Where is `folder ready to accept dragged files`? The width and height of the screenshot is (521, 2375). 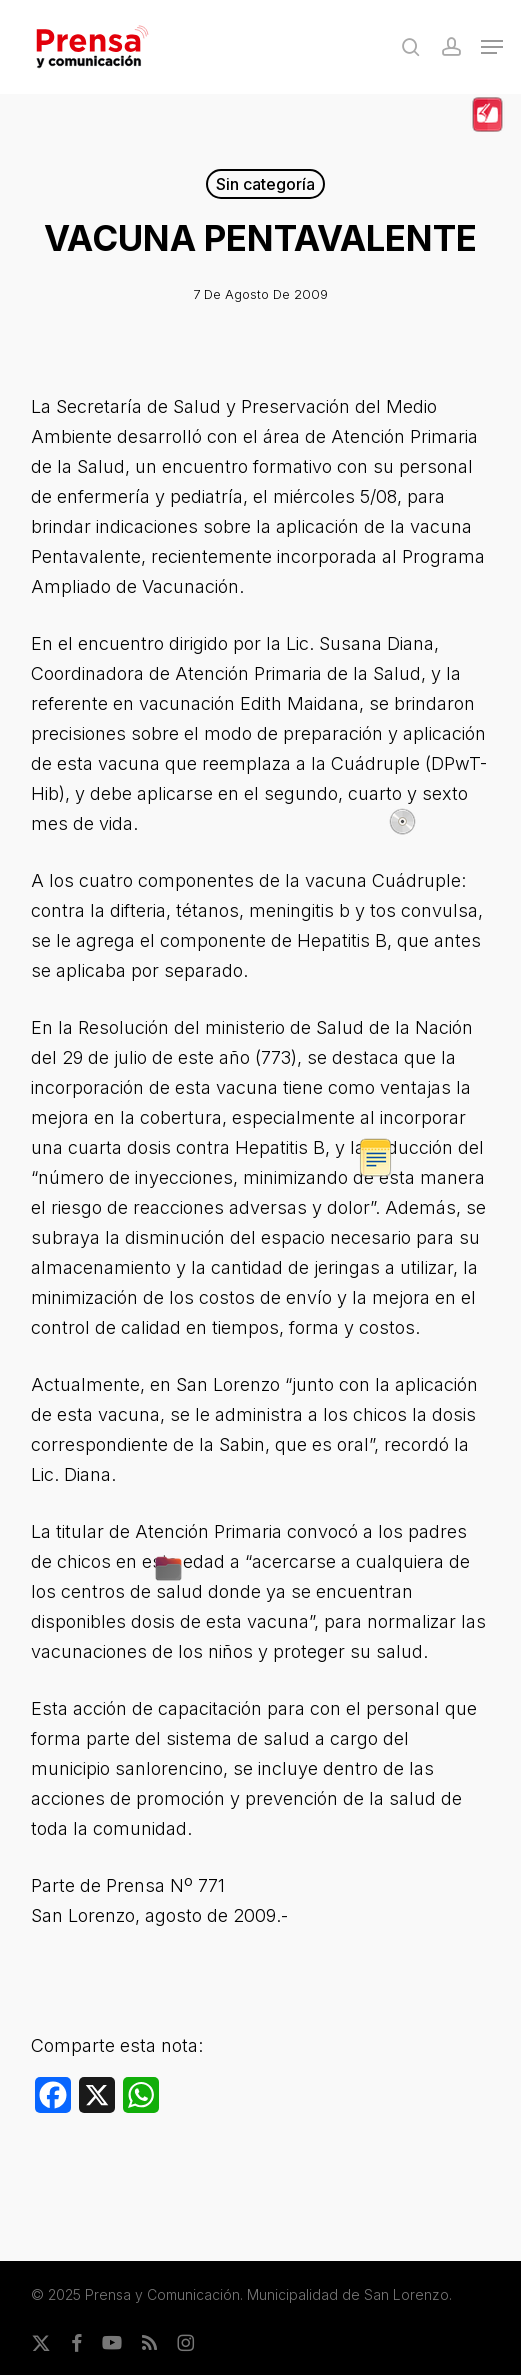
folder ready to accept dragged files is located at coordinates (168, 1568).